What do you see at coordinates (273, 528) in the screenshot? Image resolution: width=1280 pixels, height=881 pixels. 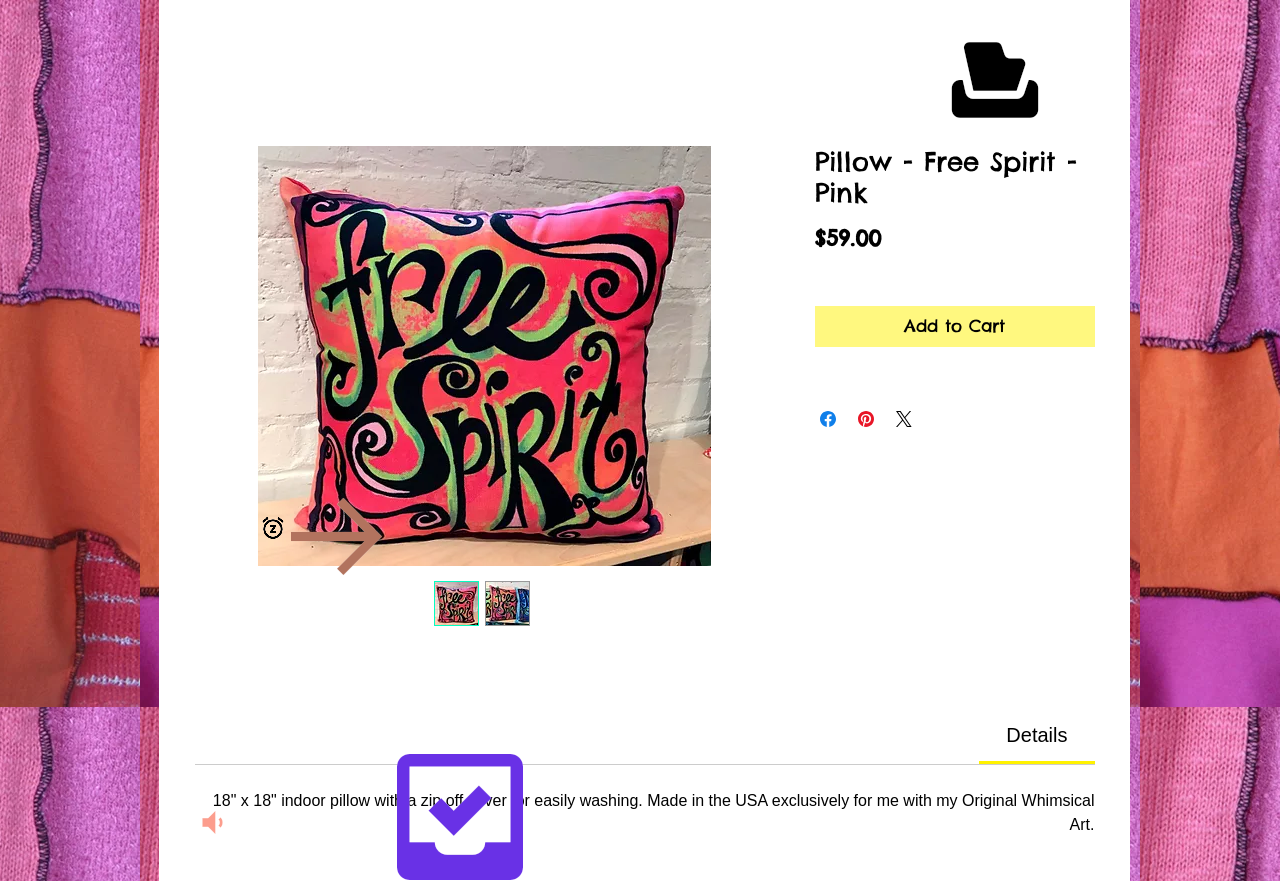 I see `snooze an alarm or reminder` at bounding box center [273, 528].